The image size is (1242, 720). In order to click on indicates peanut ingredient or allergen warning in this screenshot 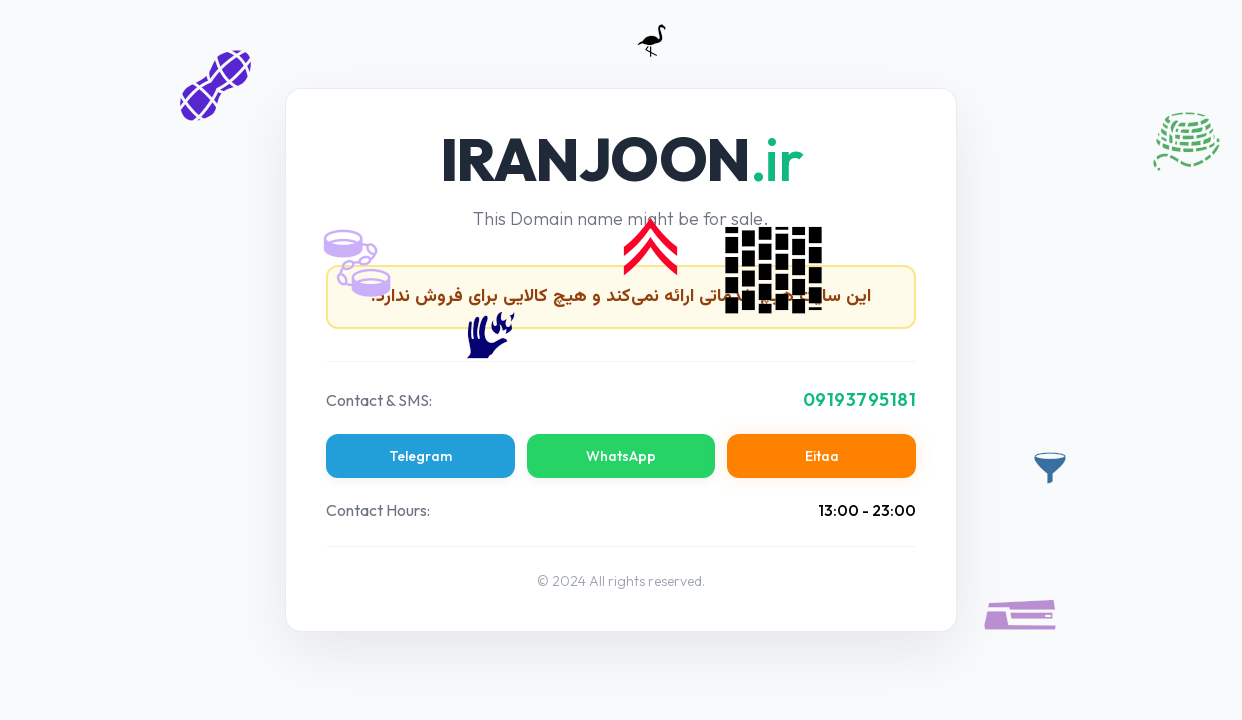, I will do `click(215, 85)`.